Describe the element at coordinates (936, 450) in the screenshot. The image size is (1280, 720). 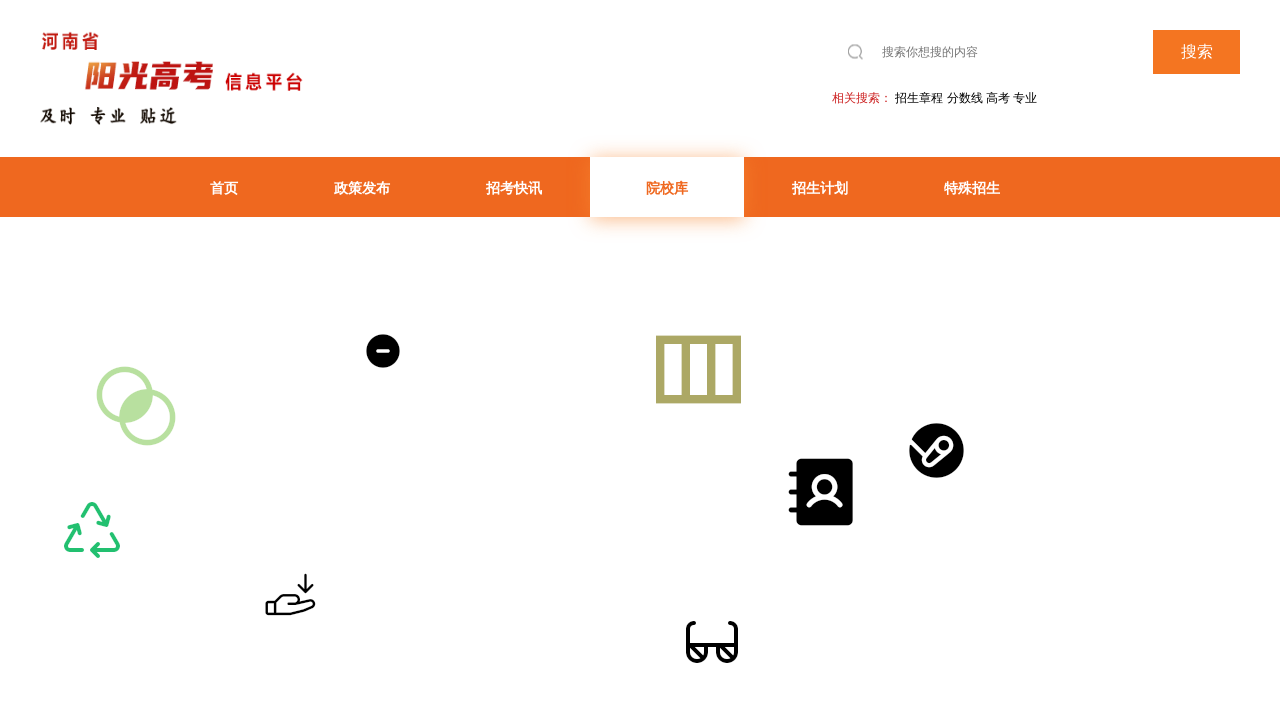
I see `open the Steam gaming platform` at that location.